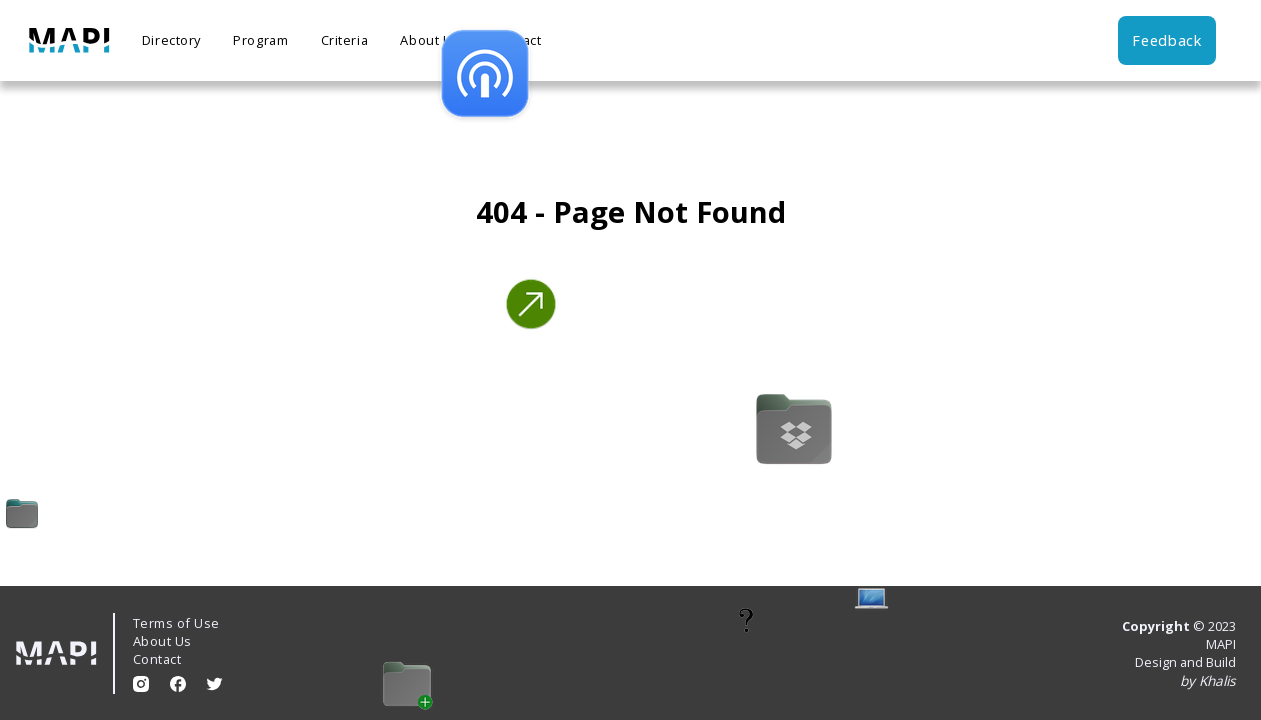  What do you see at coordinates (22, 513) in the screenshot?
I see `open folder to view contents` at bounding box center [22, 513].